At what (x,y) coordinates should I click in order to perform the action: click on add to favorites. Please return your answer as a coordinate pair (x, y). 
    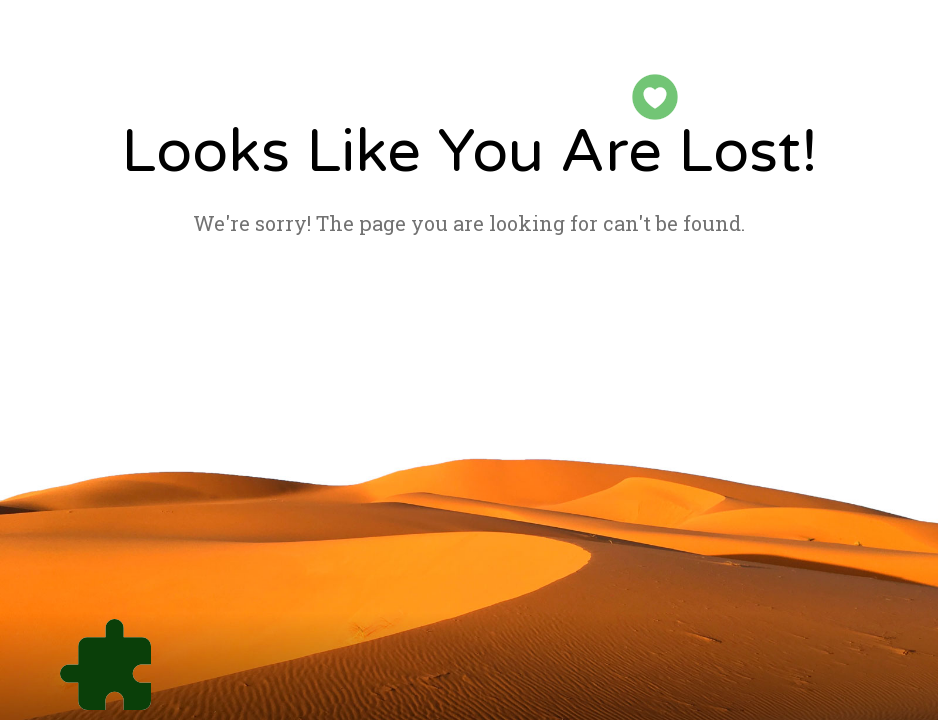
    Looking at the image, I should click on (655, 97).